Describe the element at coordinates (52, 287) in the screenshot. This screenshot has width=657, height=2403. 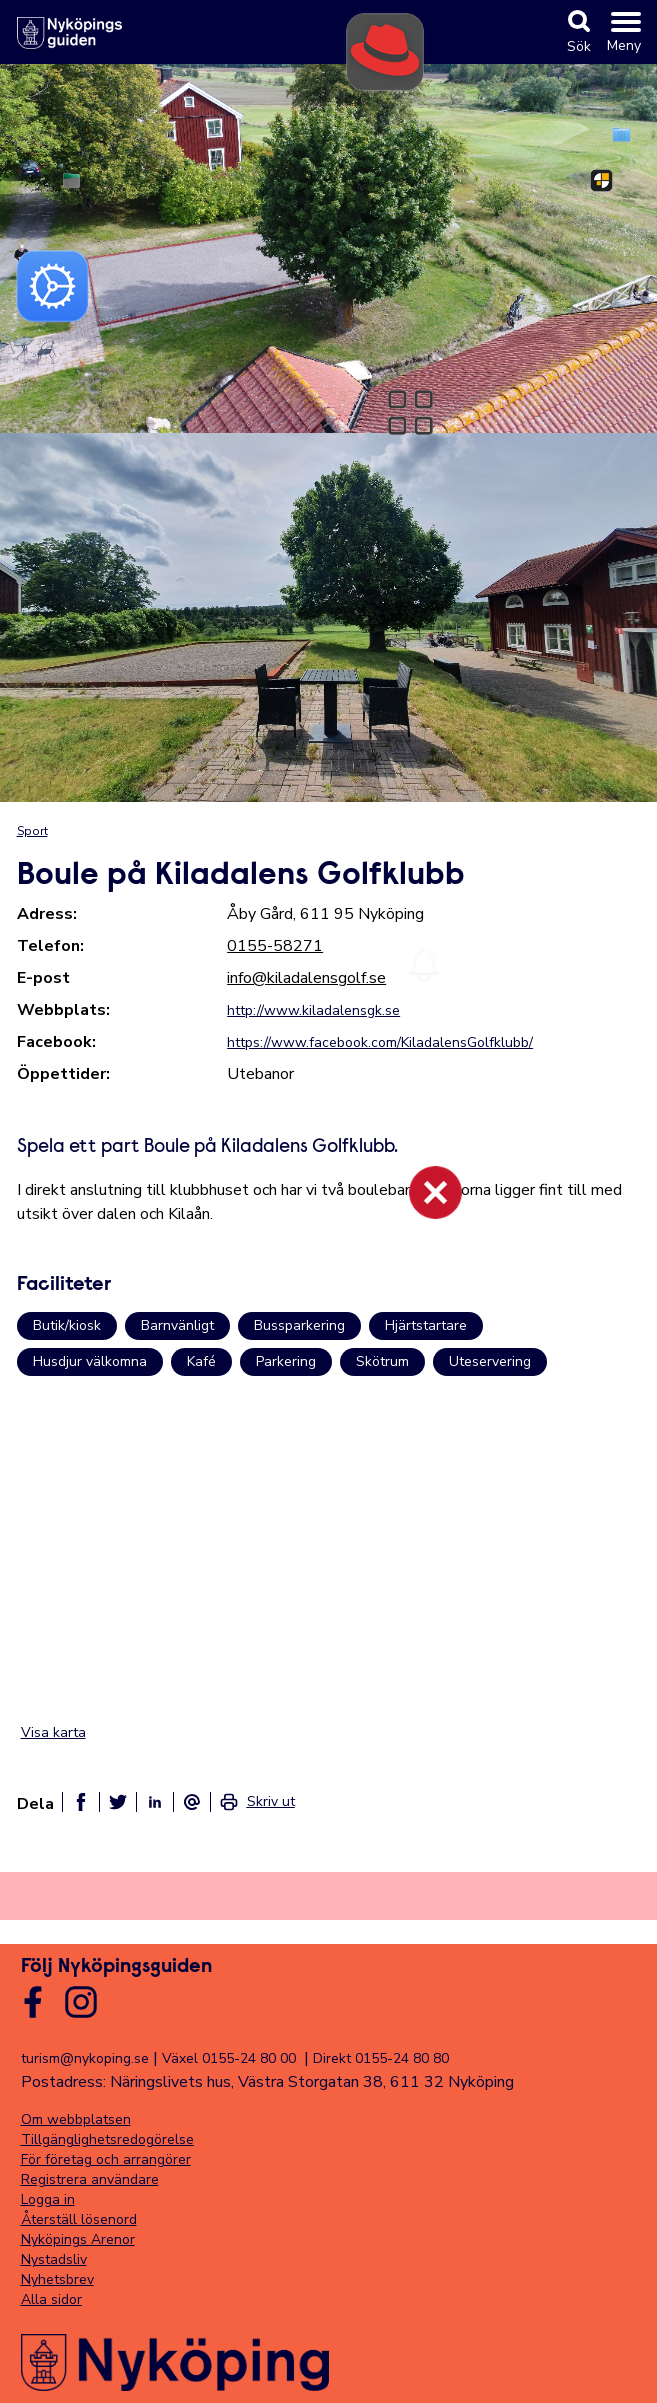
I see `access system preferences or settings` at that location.